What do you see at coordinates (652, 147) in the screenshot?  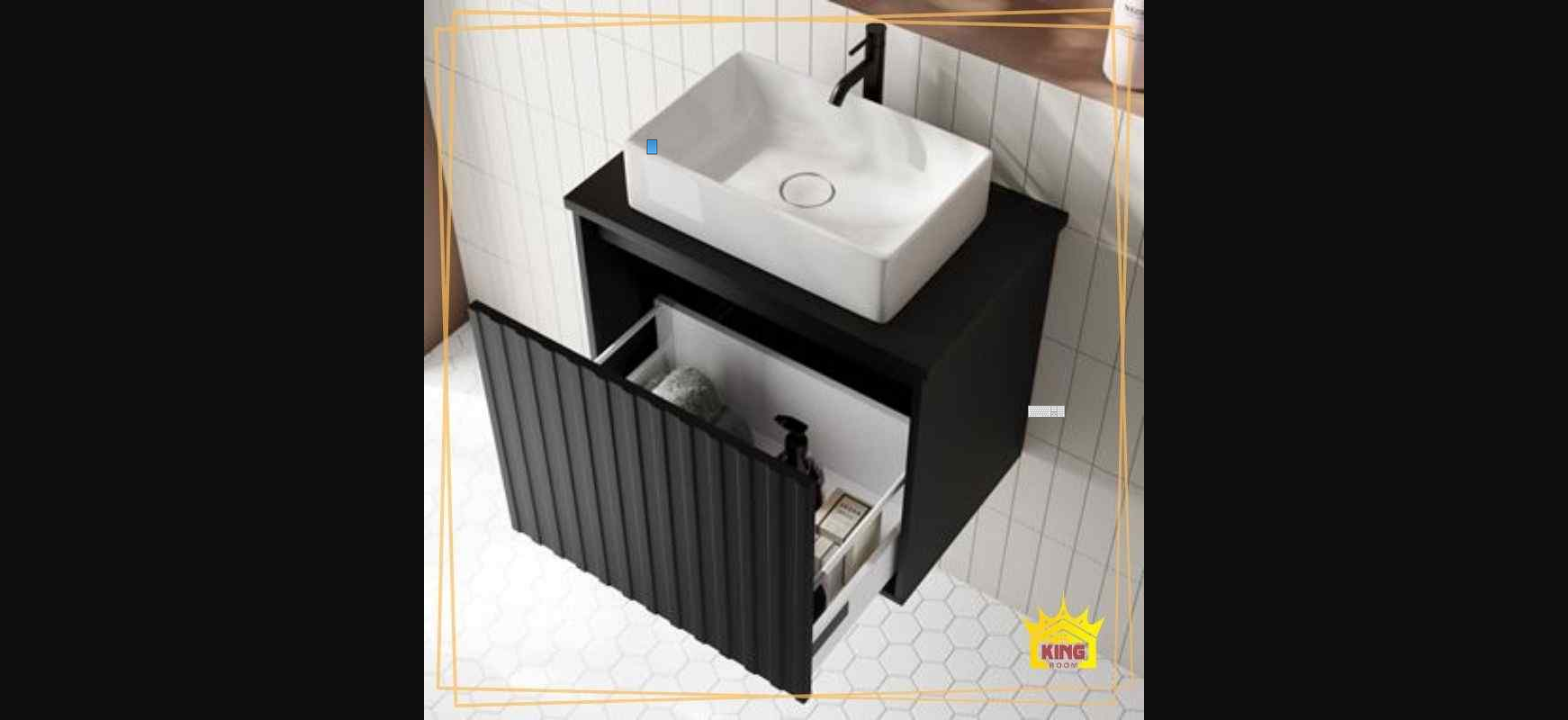 I see `iPad Air M2 device icon` at bounding box center [652, 147].